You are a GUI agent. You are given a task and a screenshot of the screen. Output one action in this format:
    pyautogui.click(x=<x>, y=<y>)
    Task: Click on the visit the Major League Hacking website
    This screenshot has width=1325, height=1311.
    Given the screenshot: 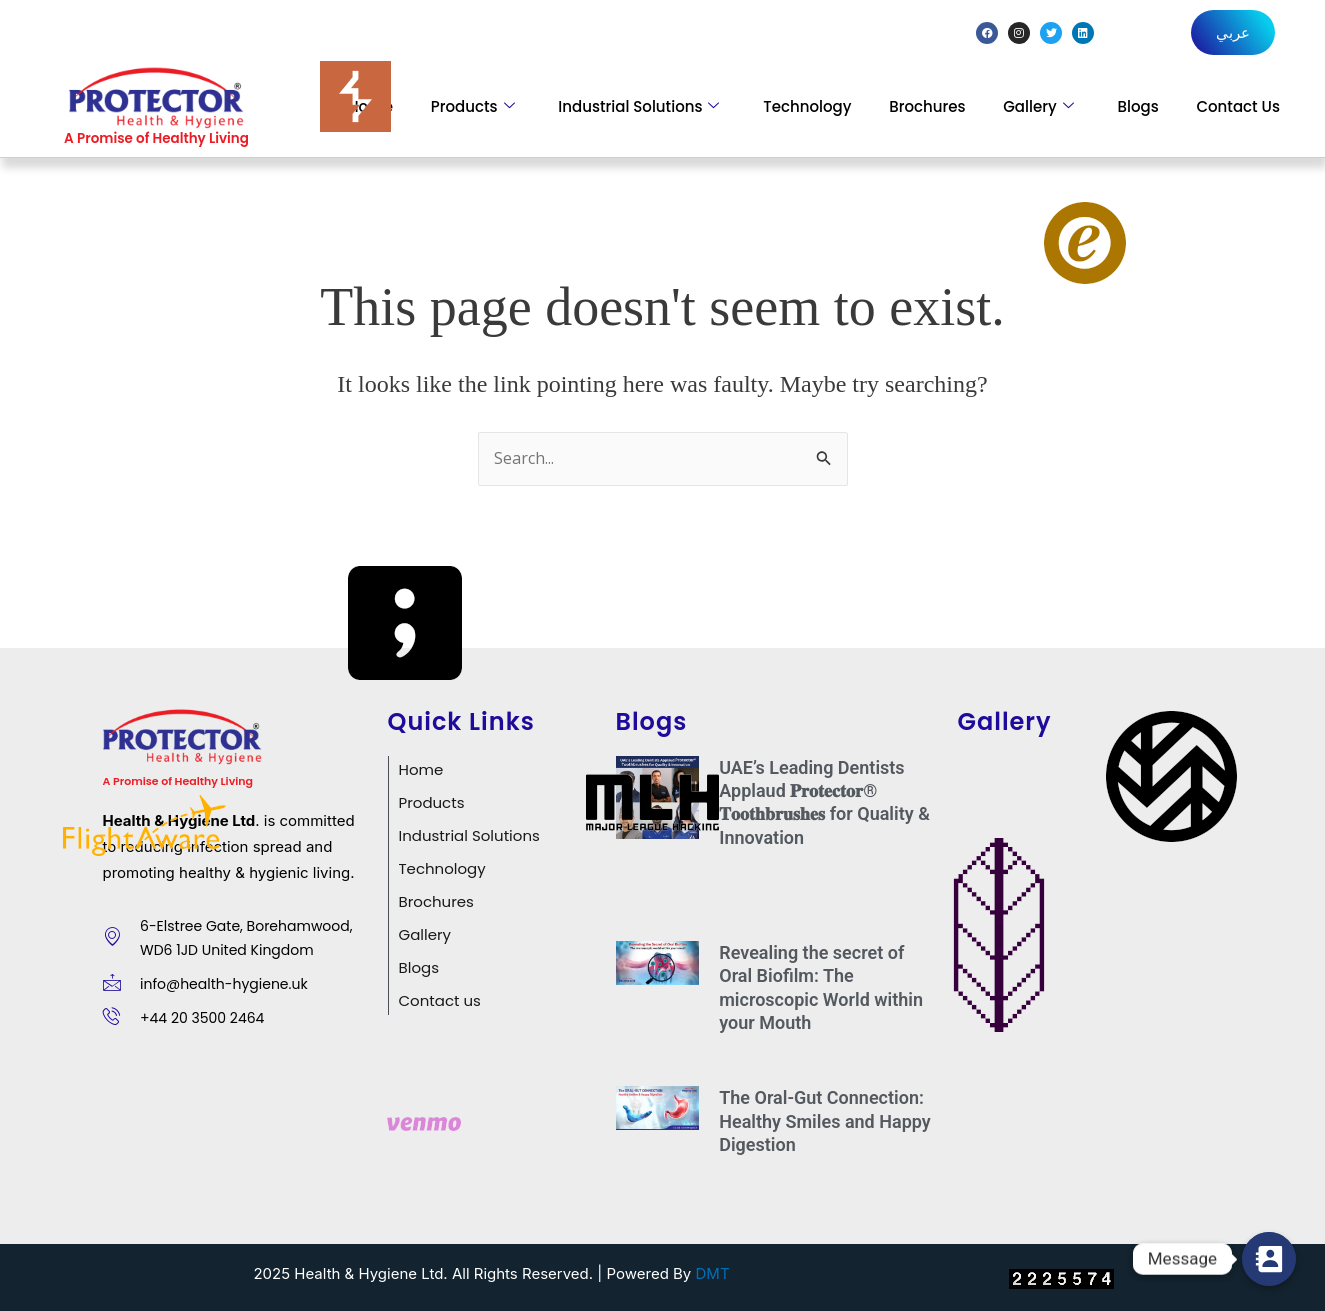 What is the action you would take?
    pyautogui.click(x=652, y=802)
    